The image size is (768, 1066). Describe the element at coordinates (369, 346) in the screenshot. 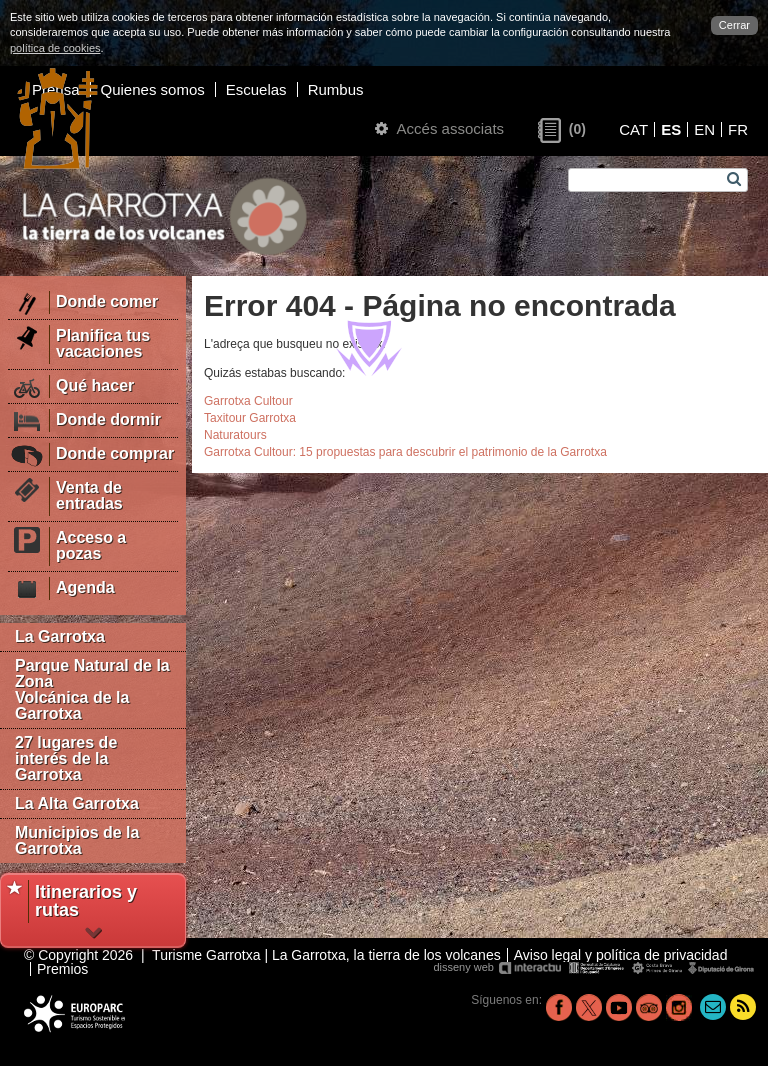

I see `activate power shield or energy protection` at that location.